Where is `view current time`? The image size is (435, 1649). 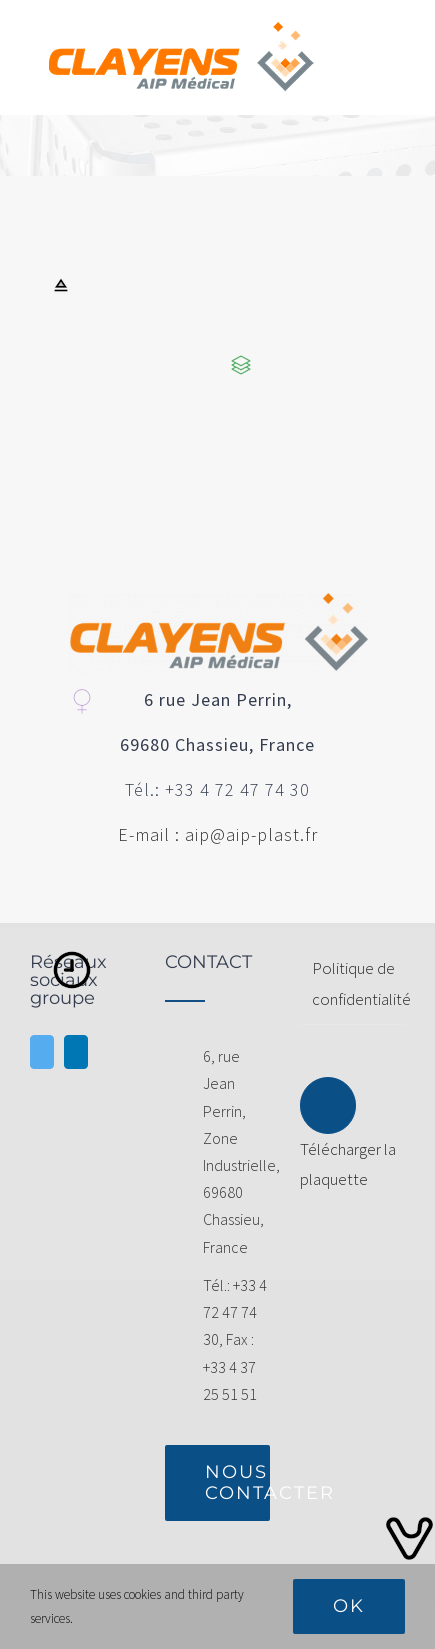 view current time is located at coordinates (72, 970).